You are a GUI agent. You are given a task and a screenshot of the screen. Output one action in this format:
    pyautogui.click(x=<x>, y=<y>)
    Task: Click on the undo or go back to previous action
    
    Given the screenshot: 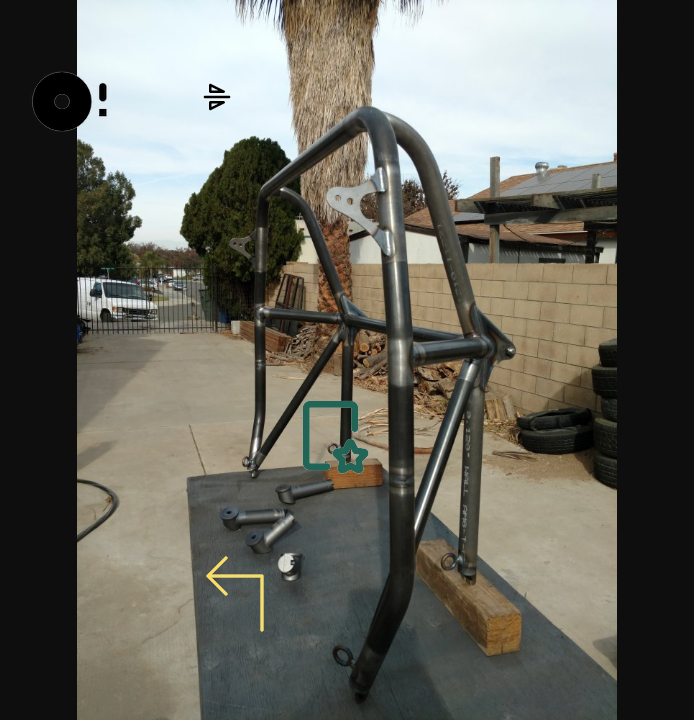 What is the action you would take?
    pyautogui.click(x=238, y=594)
    